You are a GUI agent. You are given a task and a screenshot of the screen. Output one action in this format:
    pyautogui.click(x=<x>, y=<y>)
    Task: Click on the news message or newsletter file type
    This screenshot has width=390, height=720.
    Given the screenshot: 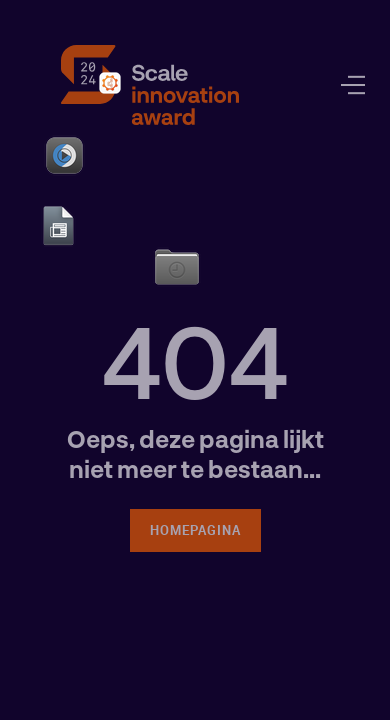 What is the action you would take?
    pyautogui.click(x=58, y=226)
    